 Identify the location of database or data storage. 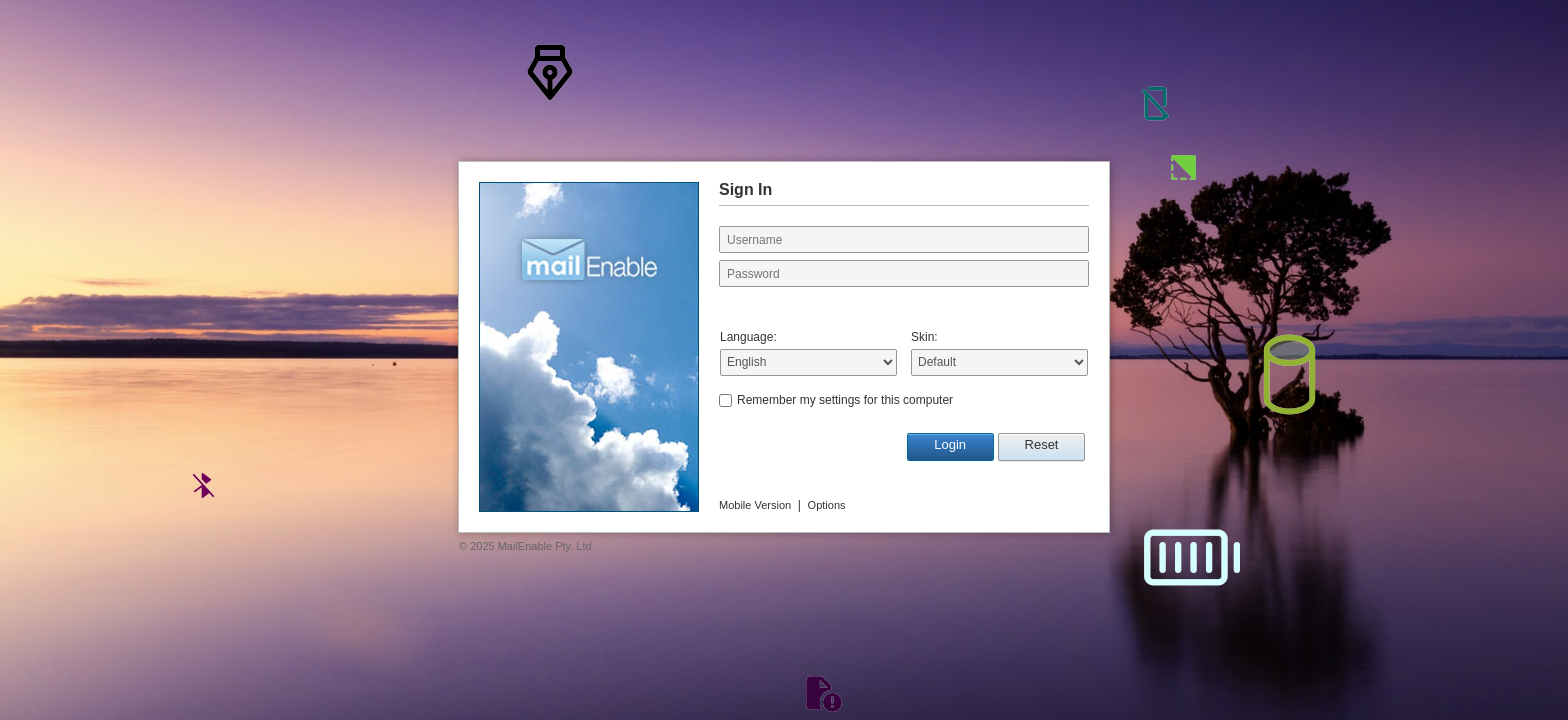
(1289, 374).